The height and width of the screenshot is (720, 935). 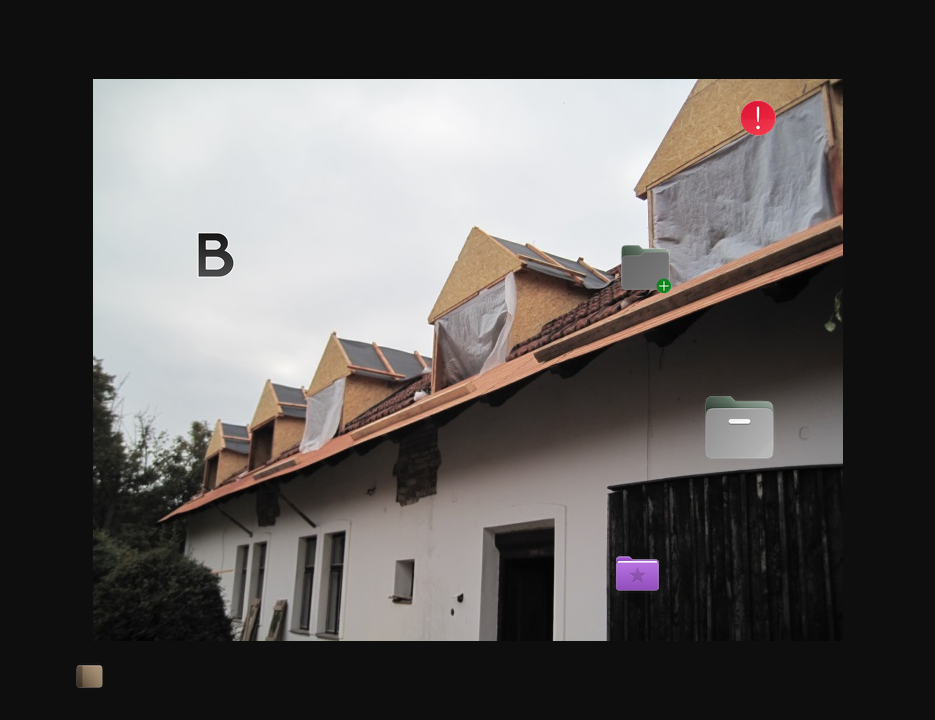 I want to click on apply bold formatting to selected text, so click(x=216, y=255).